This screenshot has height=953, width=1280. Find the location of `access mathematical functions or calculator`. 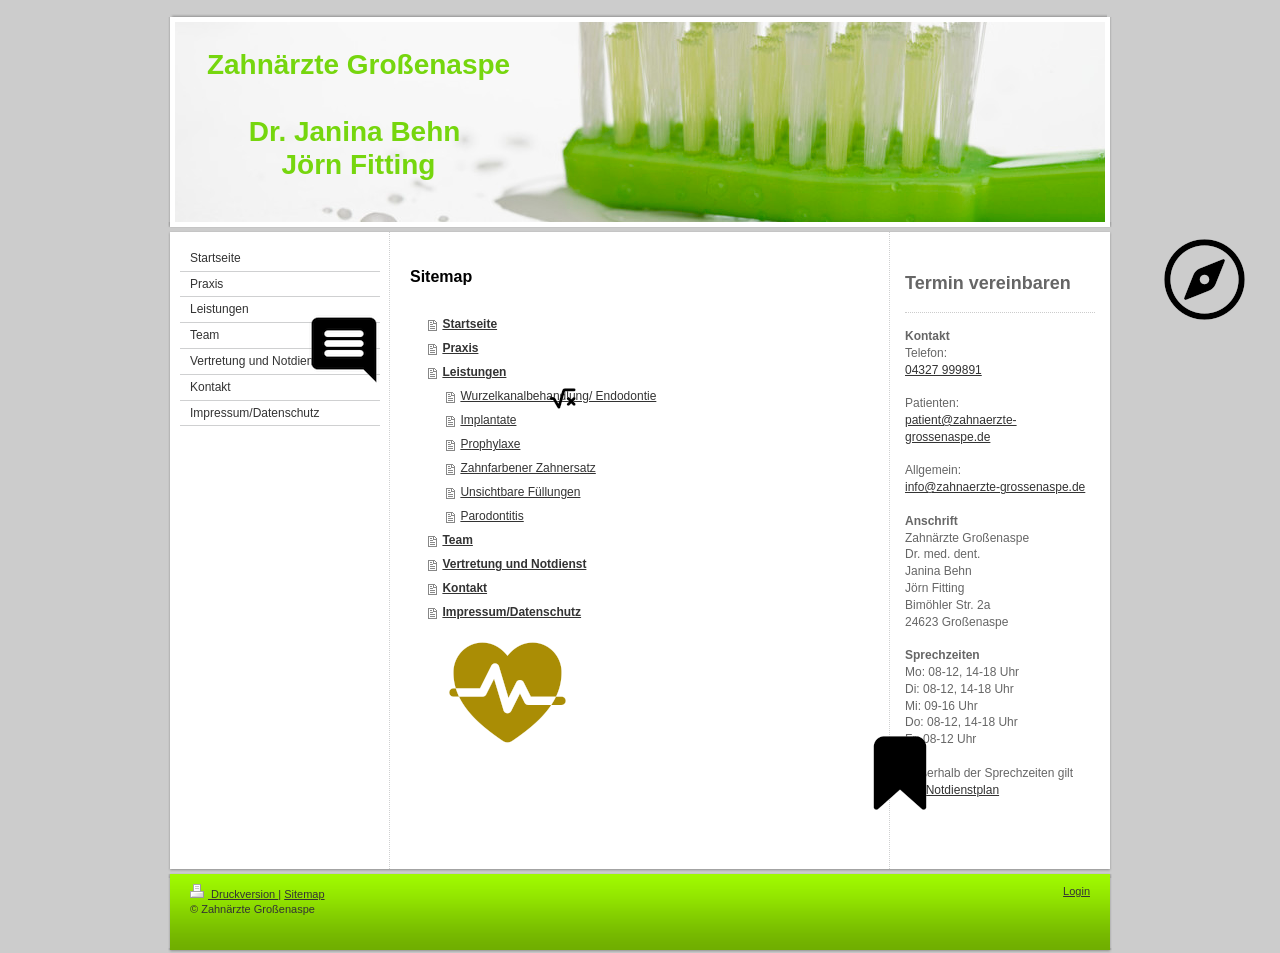

access mathematical functions or calculator is located at coordinates (562, 398).